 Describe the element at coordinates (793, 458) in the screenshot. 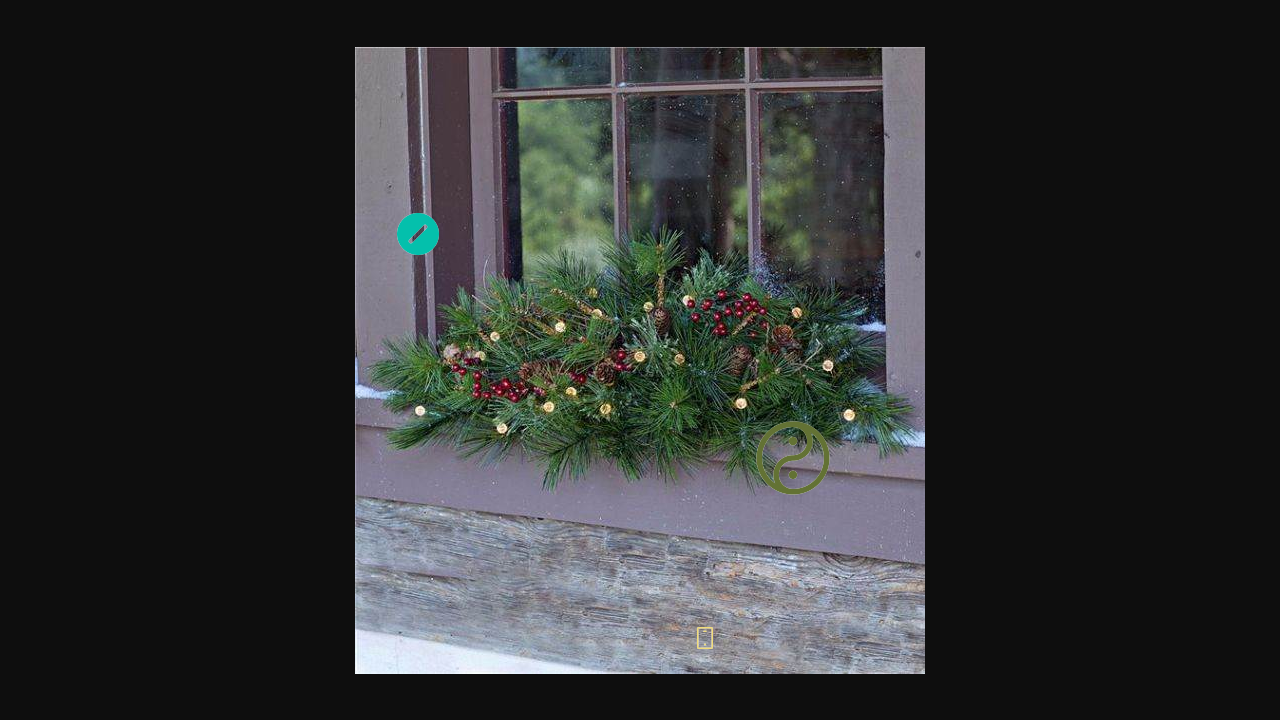

I see `toggle balance or harmony mode` at that location.